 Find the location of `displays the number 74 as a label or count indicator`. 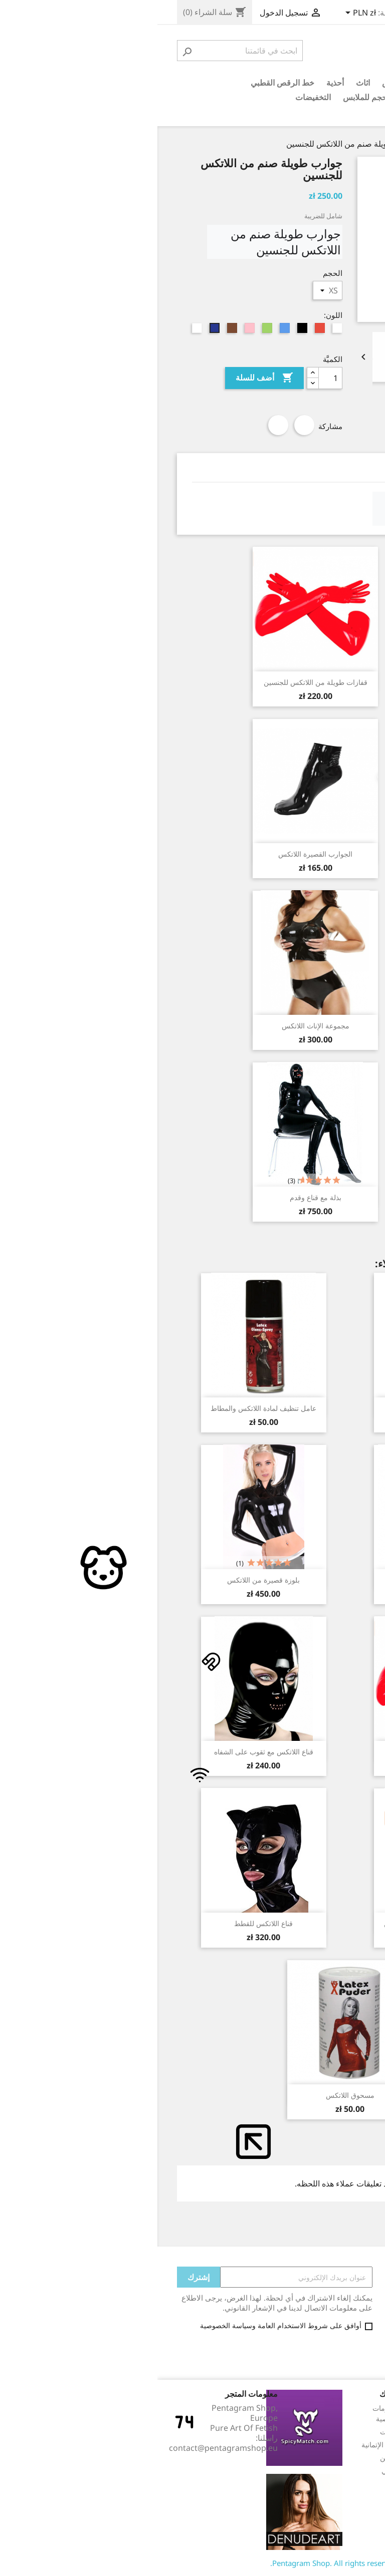

displays the number 74 as a label or count indicator is located at coordinates (184, 2422).